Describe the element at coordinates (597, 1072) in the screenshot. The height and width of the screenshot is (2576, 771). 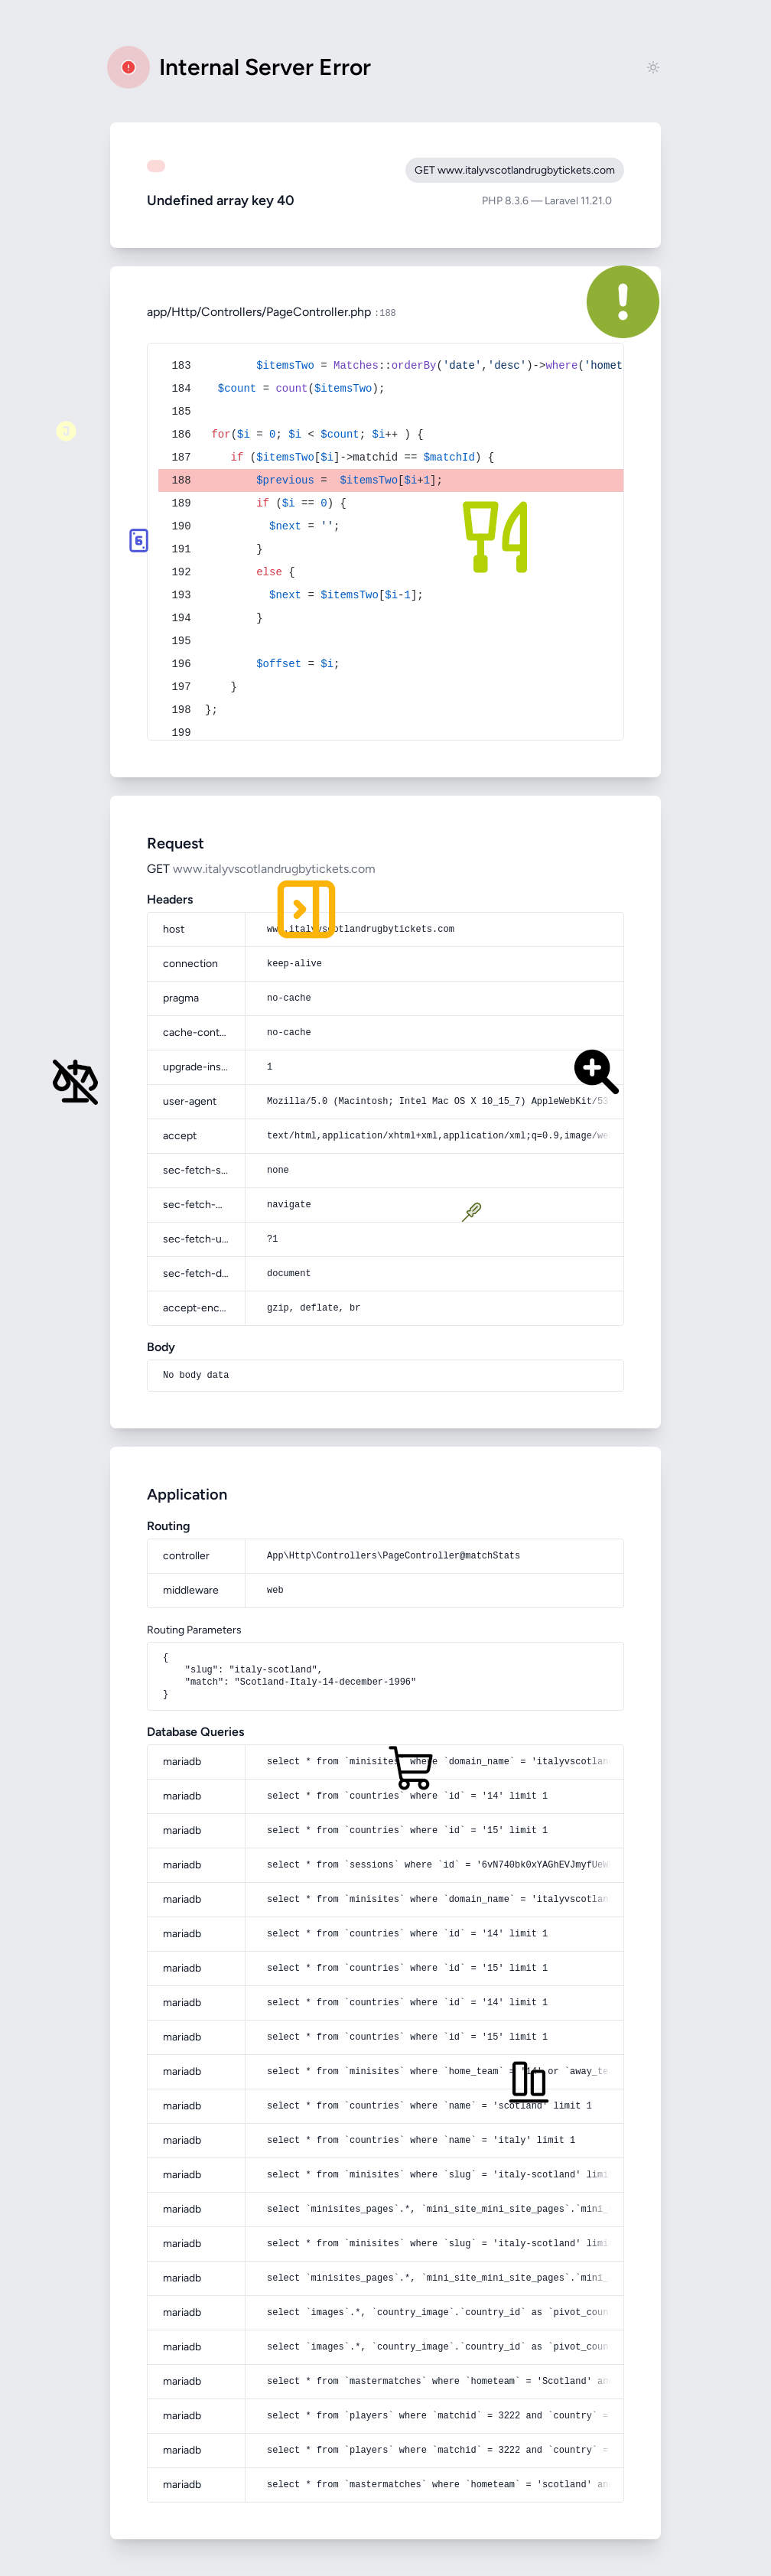
I see `zoom in on content` at that location.